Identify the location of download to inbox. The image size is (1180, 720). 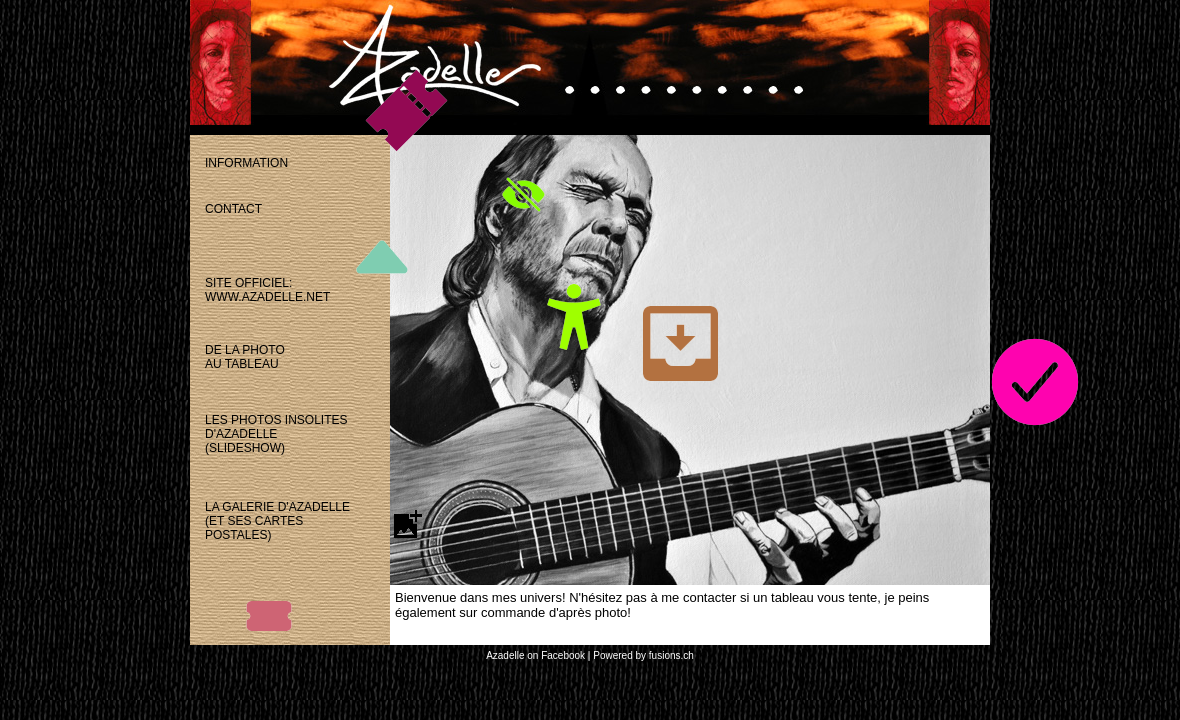
(680, 343).